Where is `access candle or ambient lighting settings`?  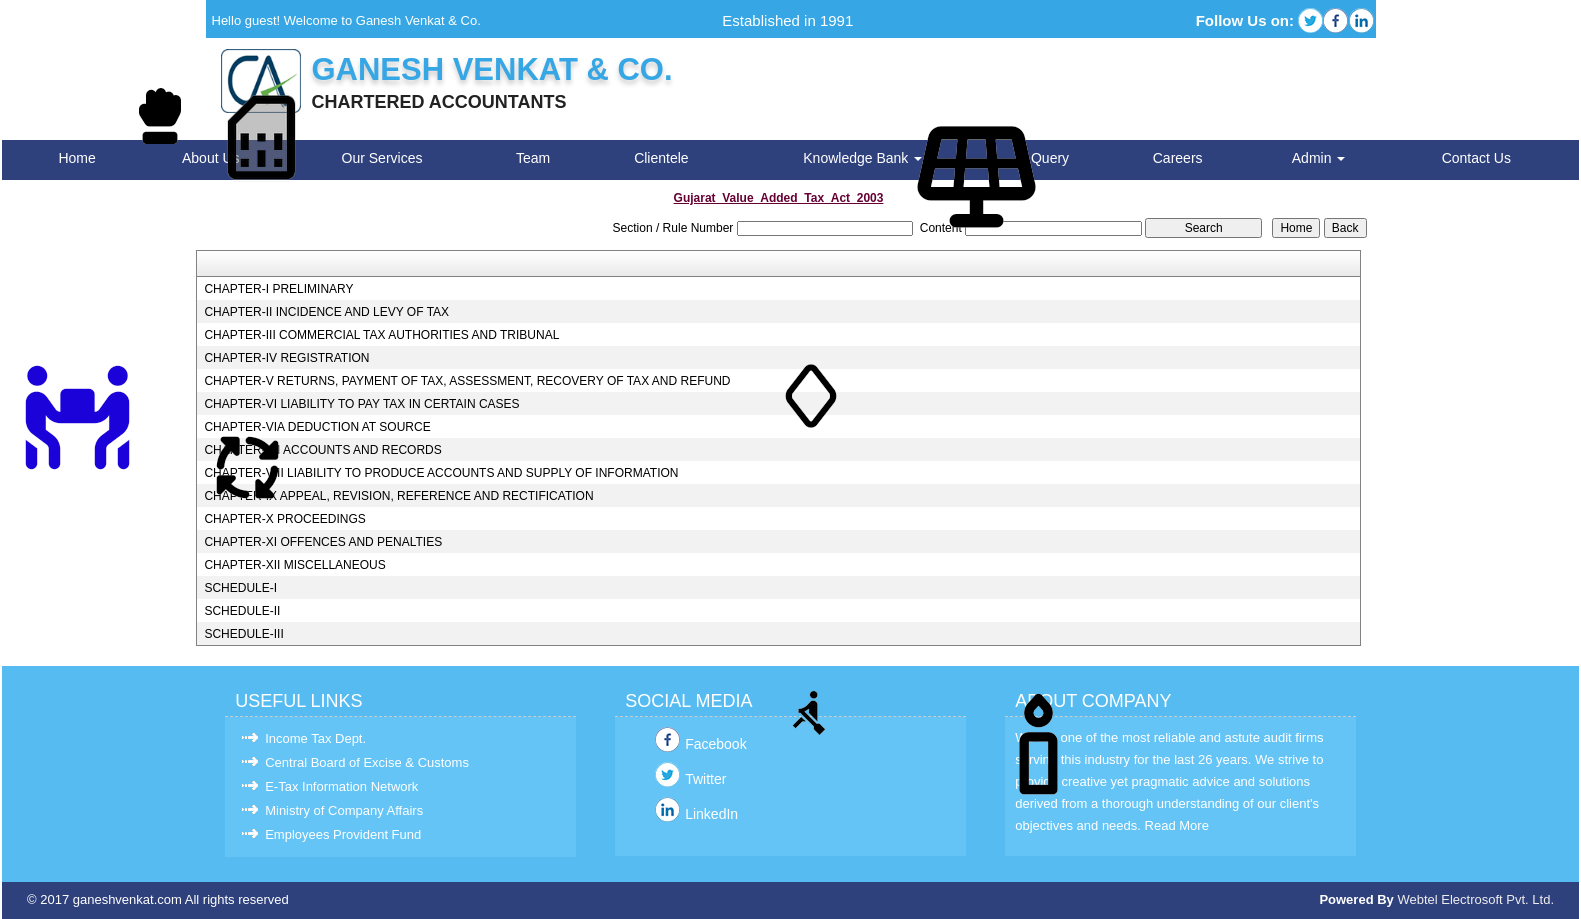 access candle or ambient lighting settings is located at coordinates (1038, 746).